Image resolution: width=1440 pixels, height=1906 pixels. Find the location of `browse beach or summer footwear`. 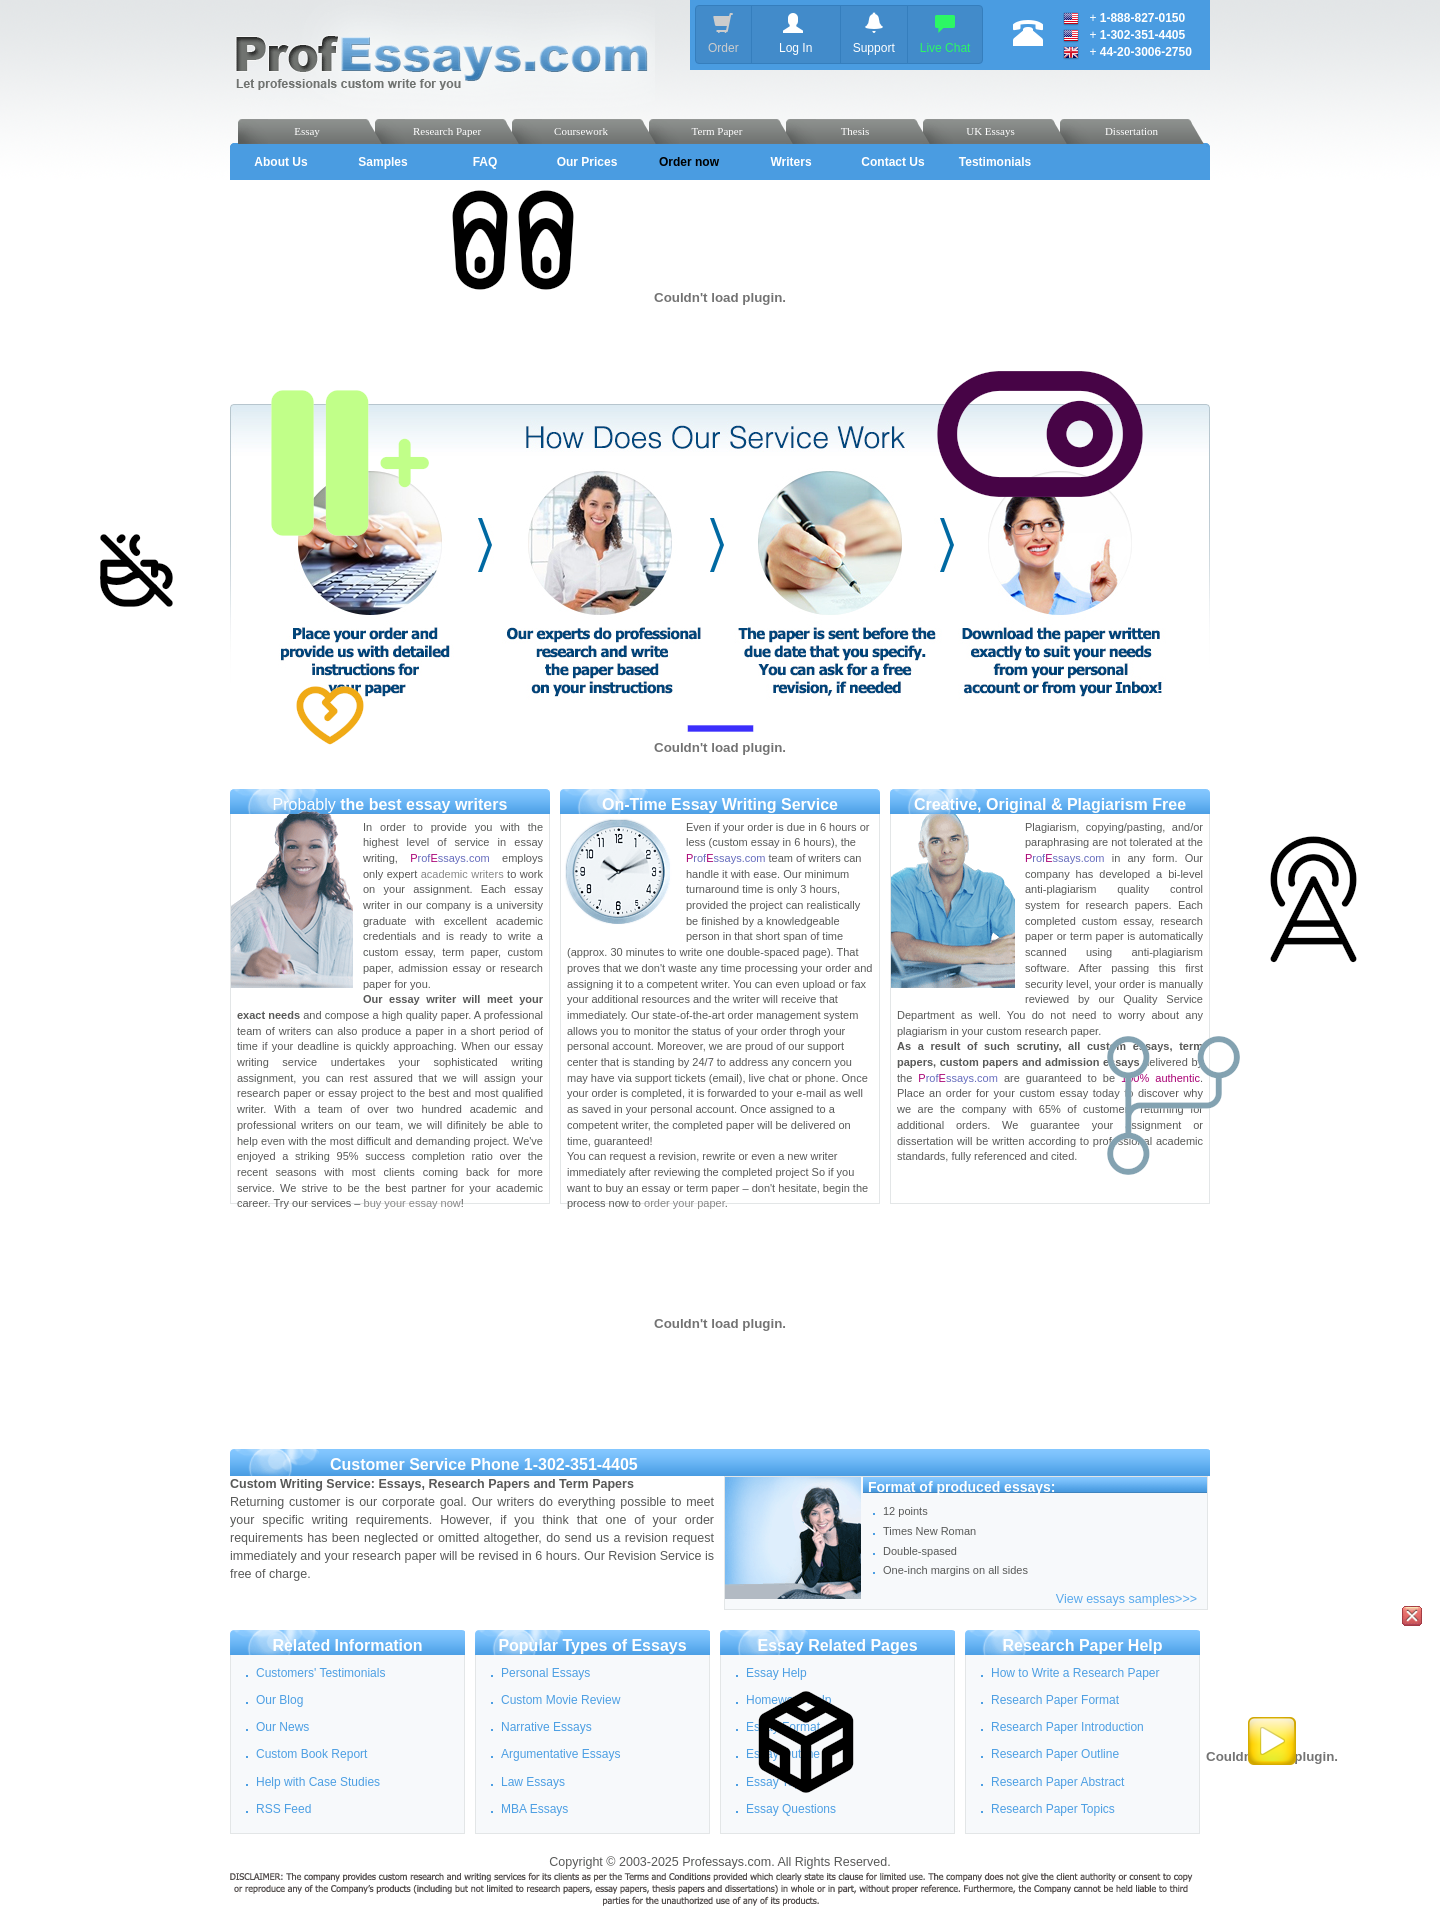

browse beach or summer footwear is located at coordinates (513, 240).